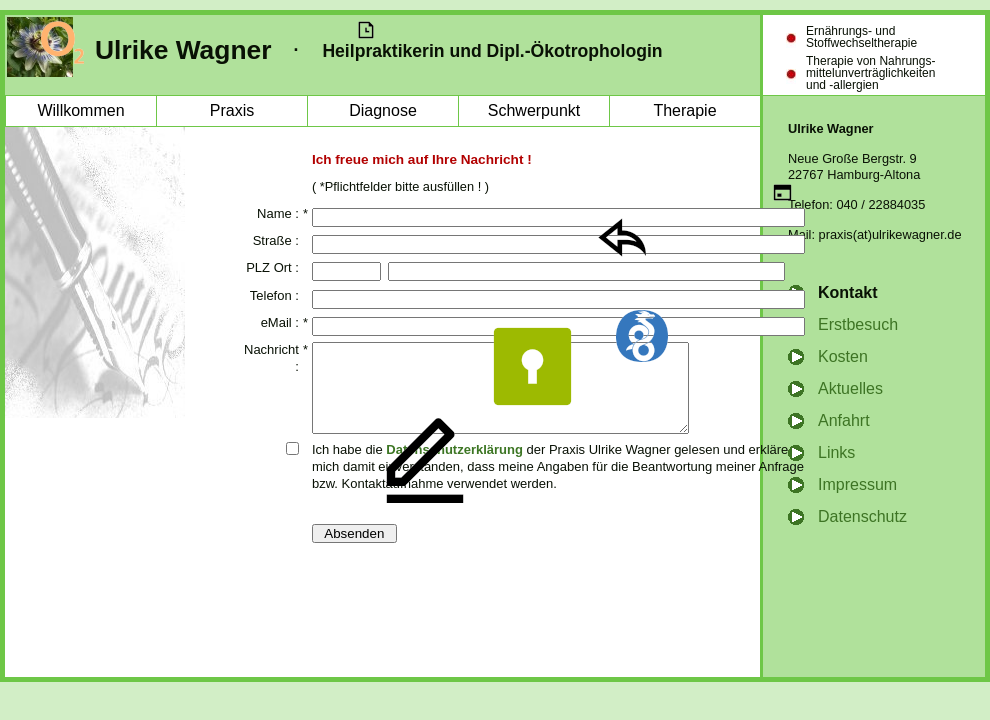 This screenshot has height=720, width=990. I want to click on access smart lock controls, so click(532, 366).